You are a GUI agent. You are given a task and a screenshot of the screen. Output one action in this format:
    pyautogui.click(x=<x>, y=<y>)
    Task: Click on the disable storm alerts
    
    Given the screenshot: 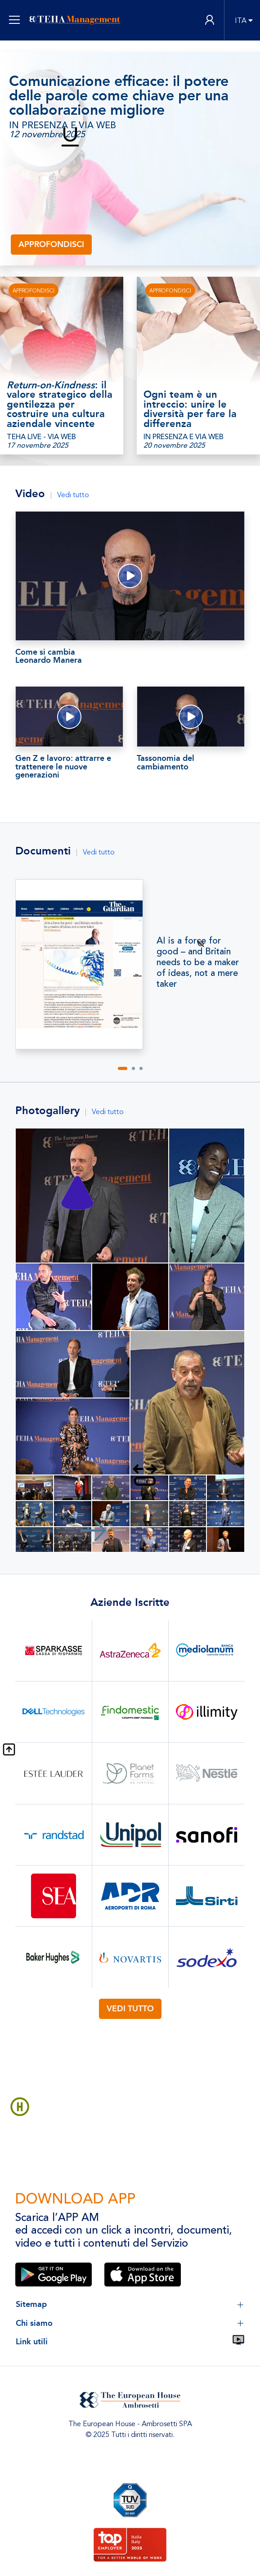 What is the action you would take?
    pyautogui.click(x=201, y=944)
    